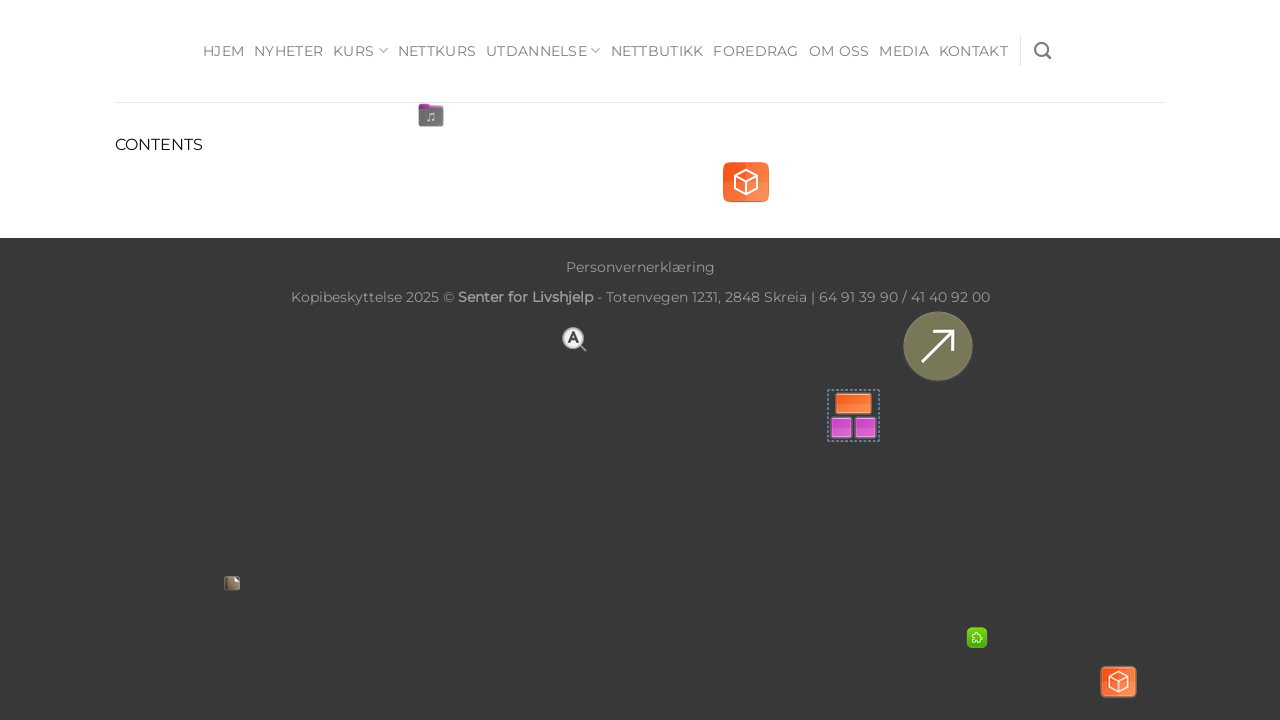  I want to click on indicates a symbolic link or shortcut to another file, so click(938, 346).